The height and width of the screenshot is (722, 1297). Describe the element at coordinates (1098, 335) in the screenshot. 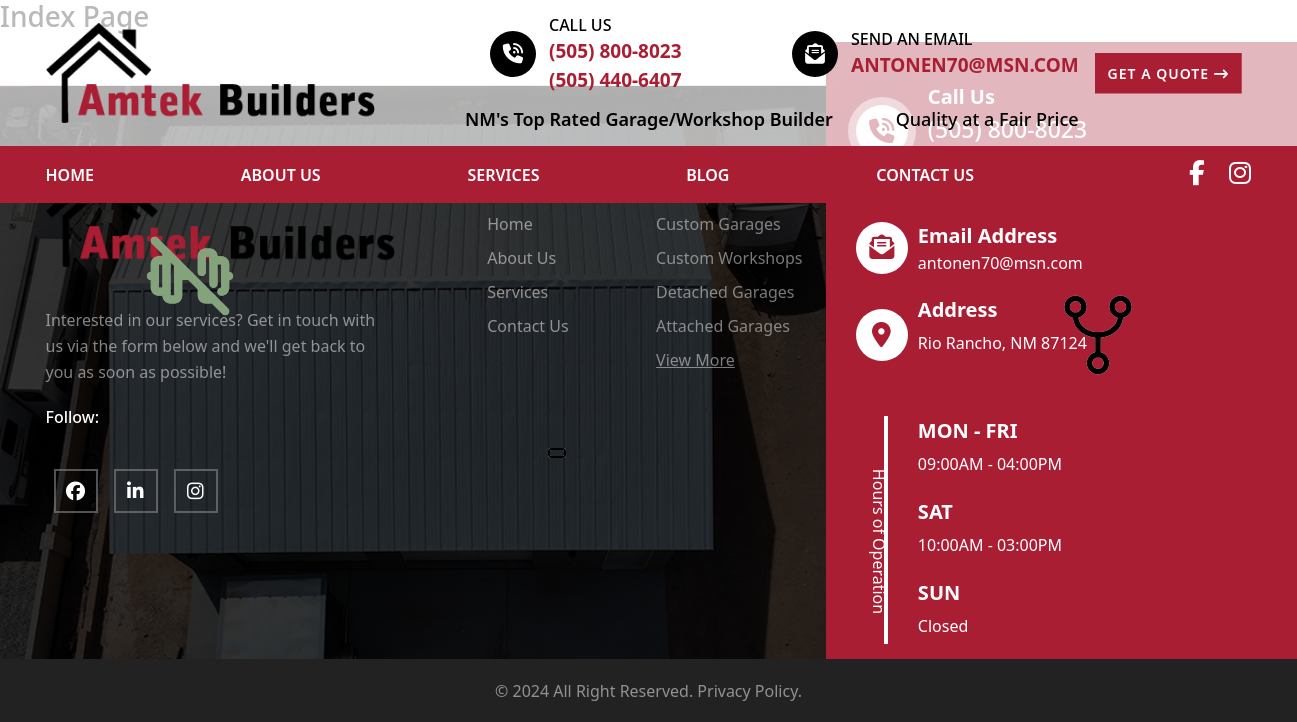

I see `view git branch network or commit history` at that location.